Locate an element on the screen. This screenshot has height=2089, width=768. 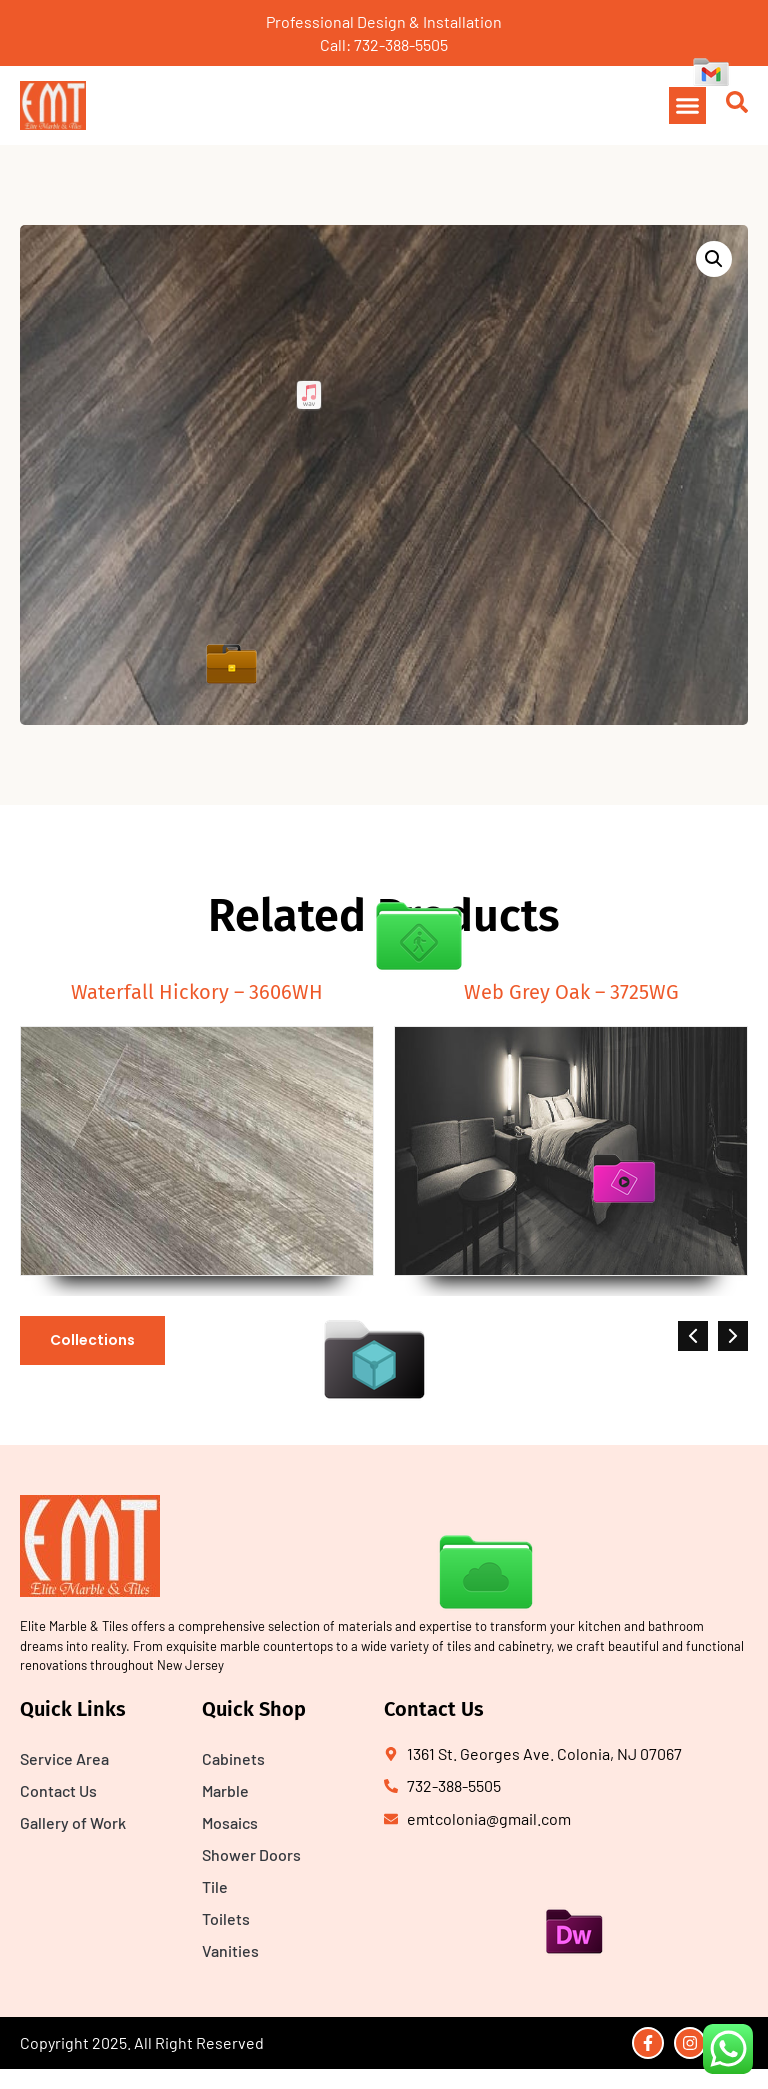
a wav audio file is located at coordinates (309, 395).